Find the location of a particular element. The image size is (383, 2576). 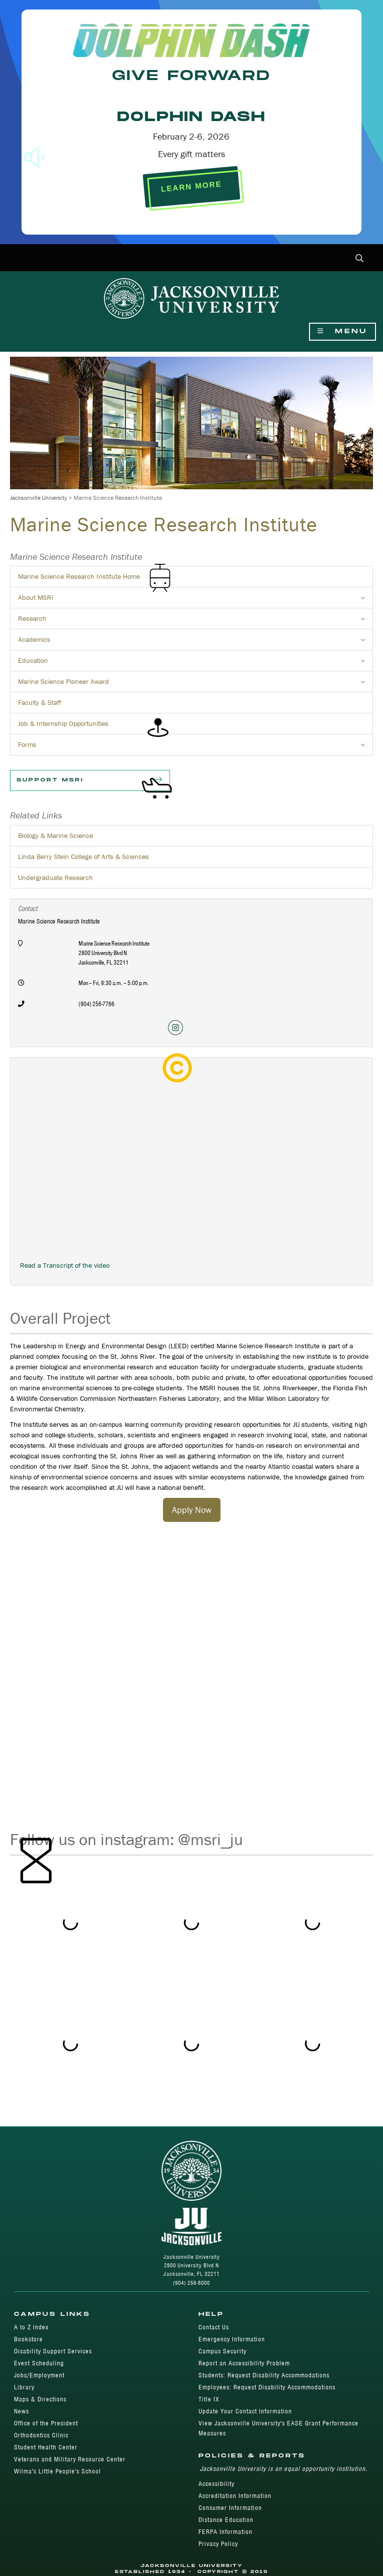

view location area or radius is located at coordinates (158, 728).